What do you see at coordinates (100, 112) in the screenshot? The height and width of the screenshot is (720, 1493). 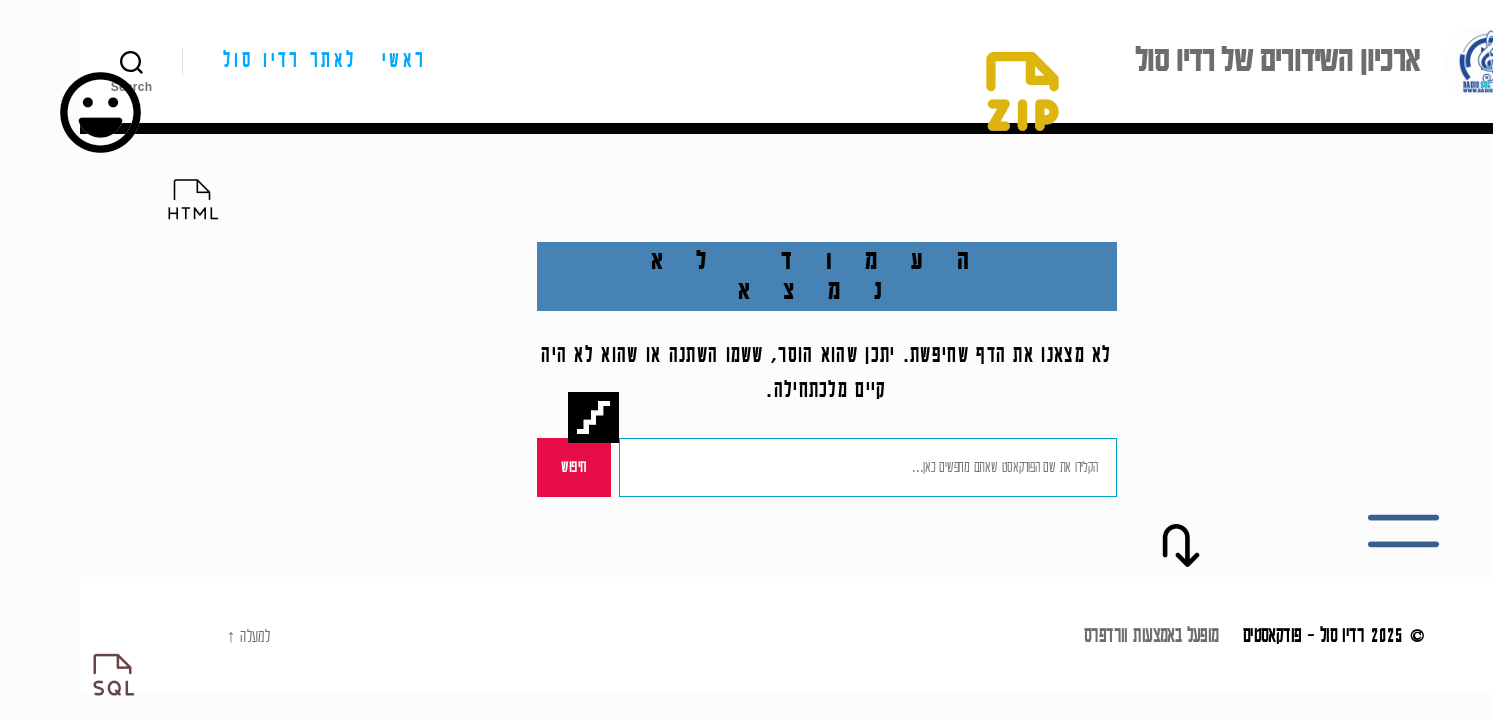 I see `add a reaction to a message` at bounding box center [100, 112].